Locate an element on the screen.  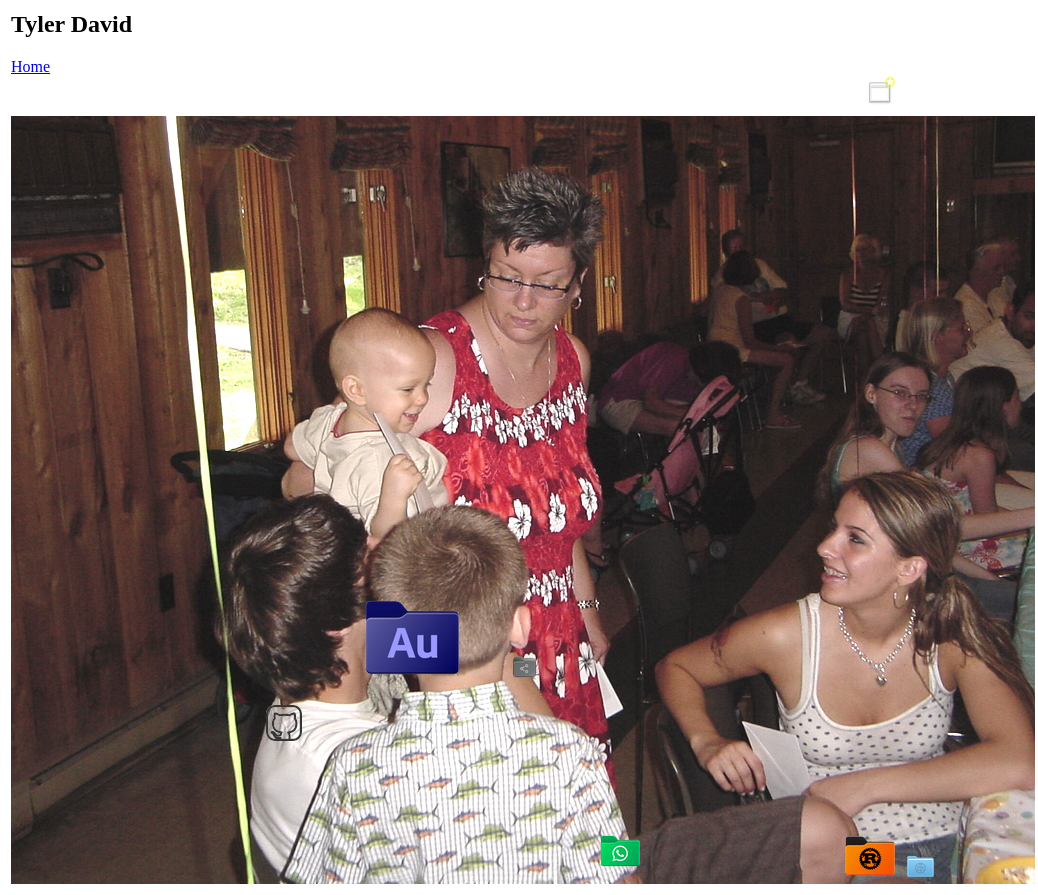
open your public shared folder is located at coordinates (524, 666).